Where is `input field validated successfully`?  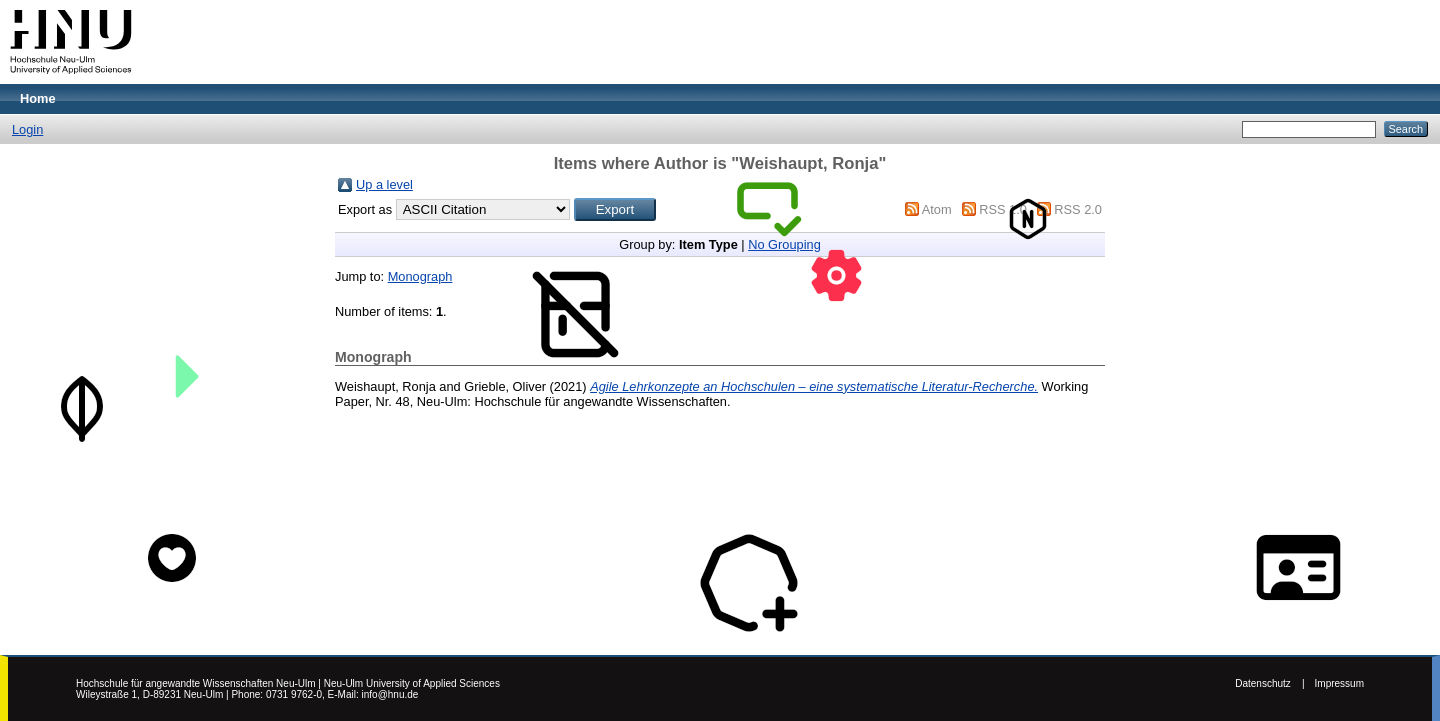 input field validated successfully is located at coordinates (767, 202).